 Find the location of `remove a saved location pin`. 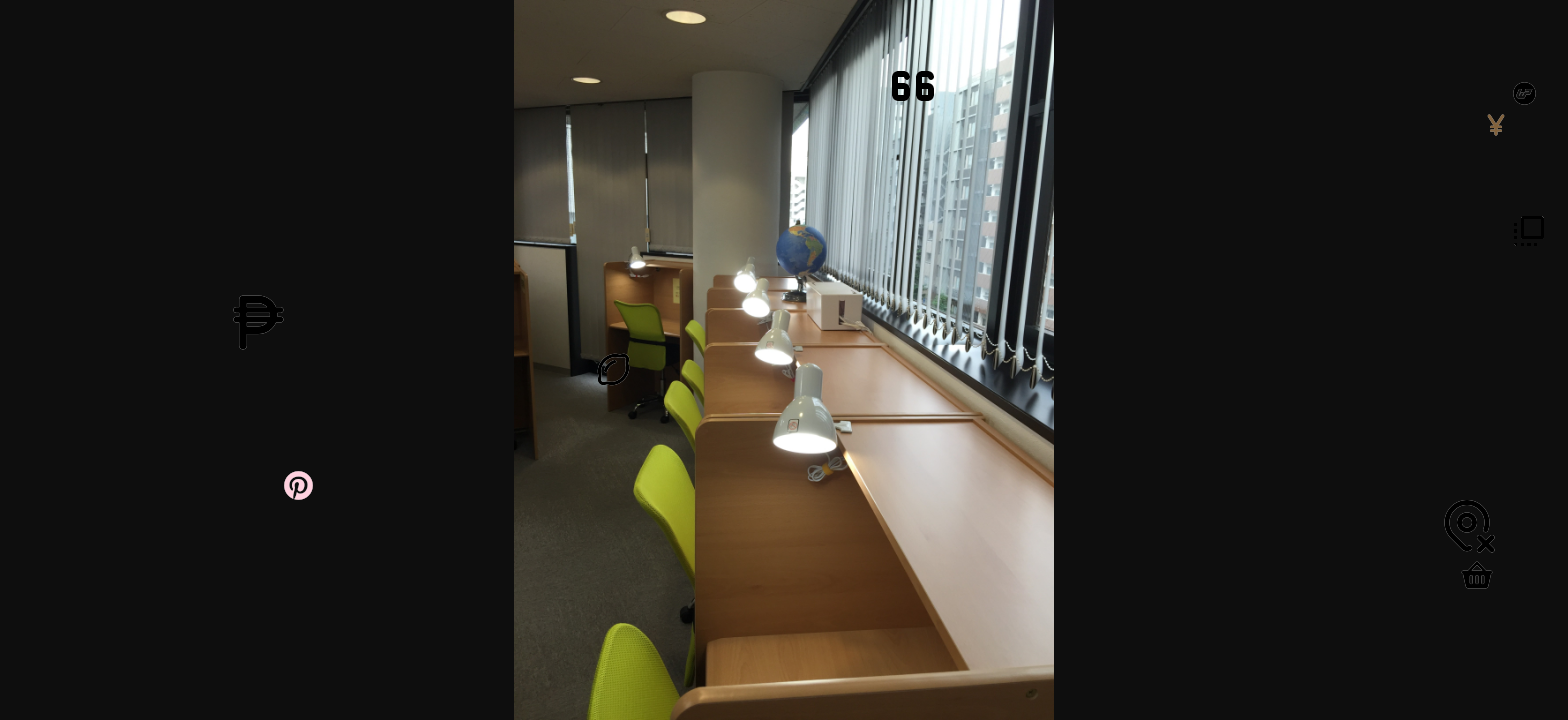

remove a saved location pin is located at coordinates (1467, 525).